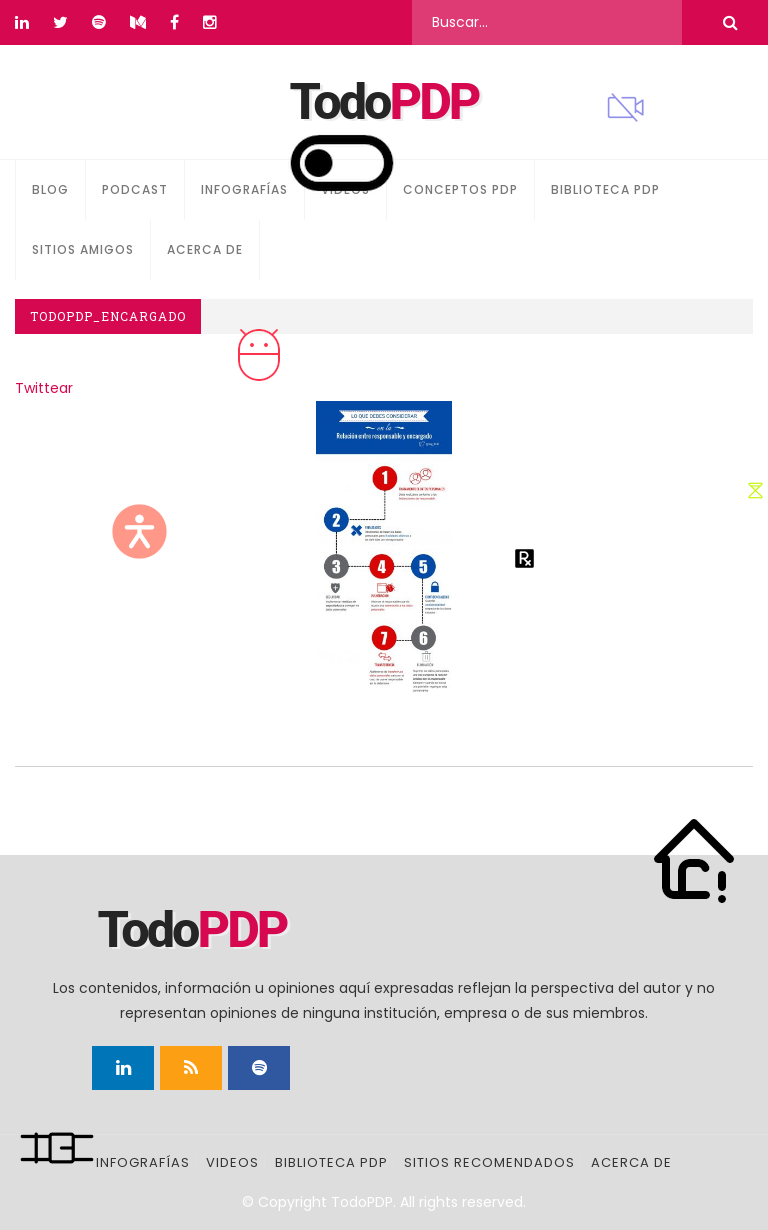  I want to click on android device or system settings, so click(259, 354).